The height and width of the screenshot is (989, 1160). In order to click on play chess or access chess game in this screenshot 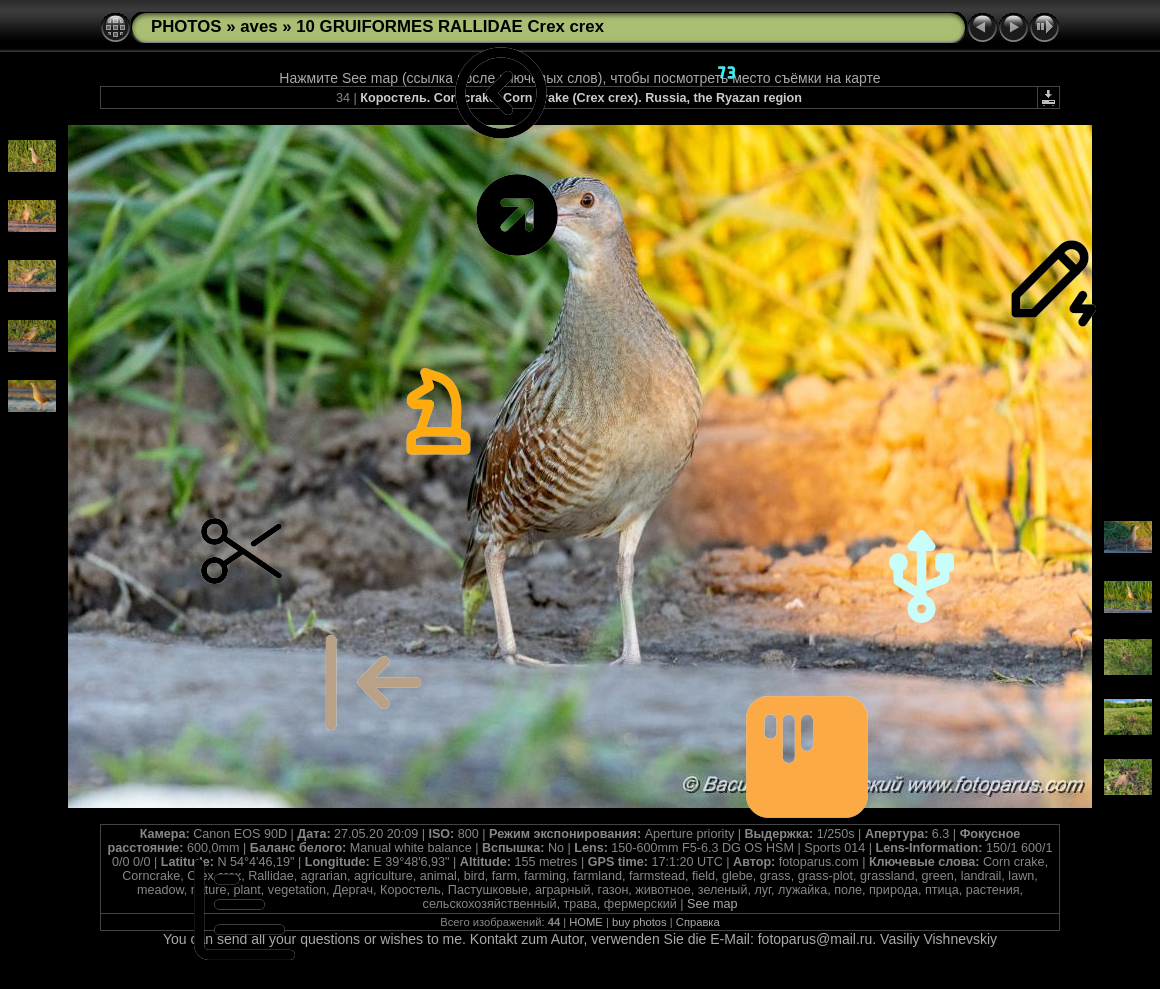, I will do `click(438, 413)`.